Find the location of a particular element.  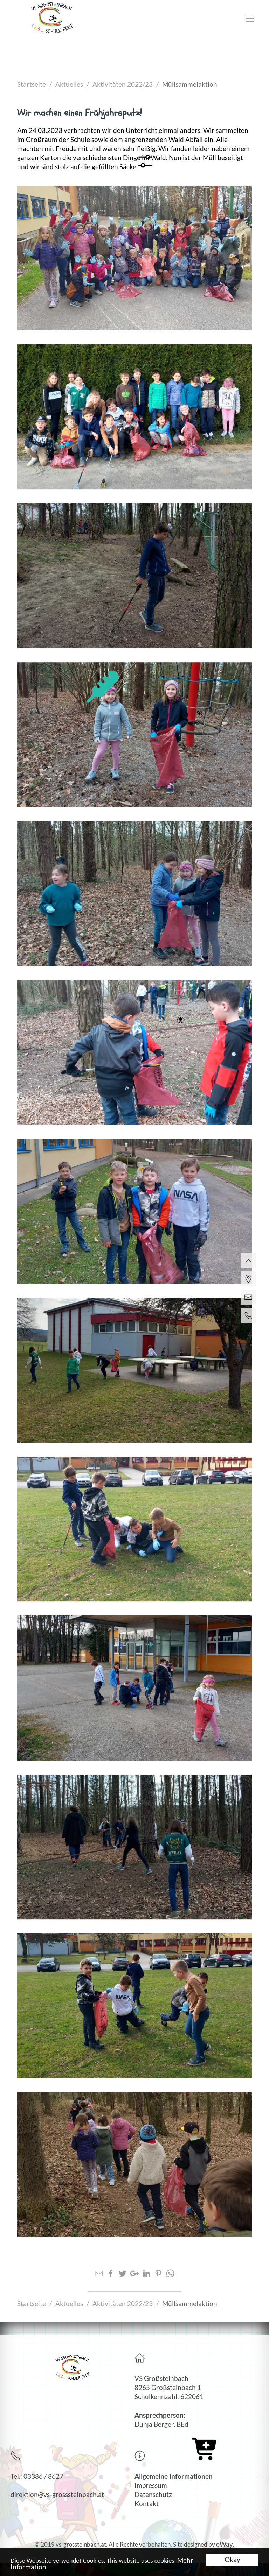

add item to shopping cart is located at coordinates (205, 2449).